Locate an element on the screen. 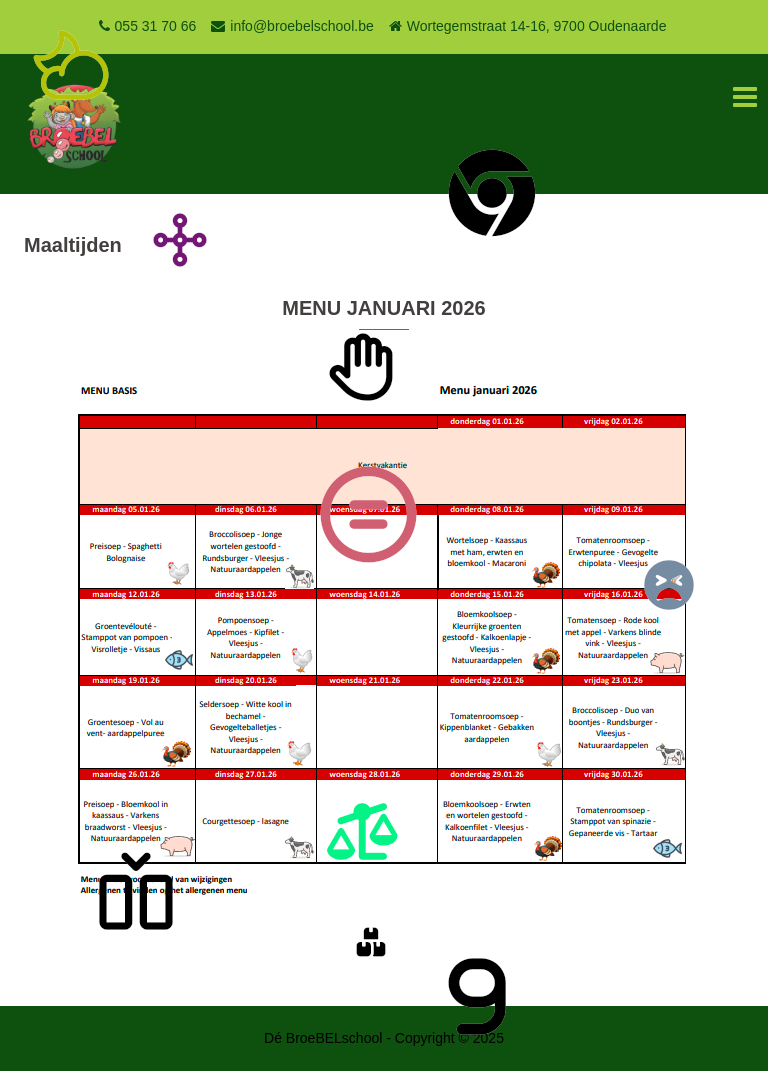 The image size is (768, 1071). view star network topology is located at coordinates (180, 240).